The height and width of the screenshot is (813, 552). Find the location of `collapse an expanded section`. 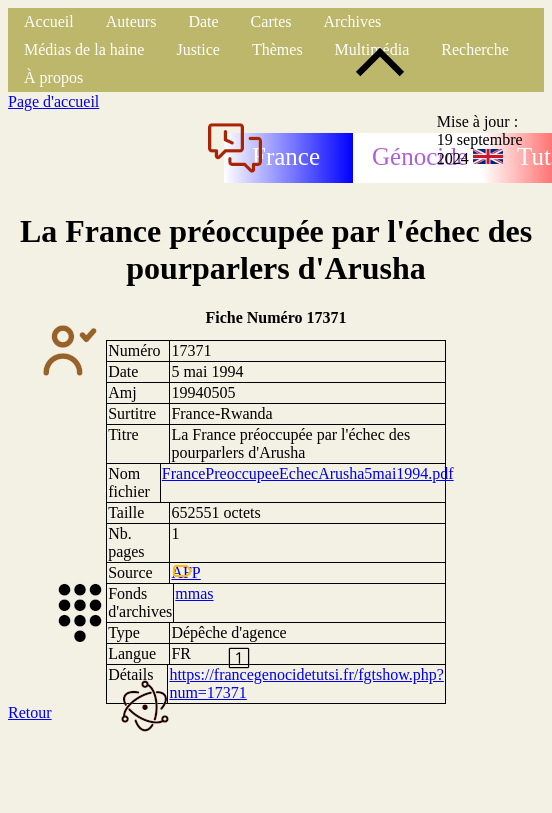

collapse an expanded section is located at coordinates (380, 62).